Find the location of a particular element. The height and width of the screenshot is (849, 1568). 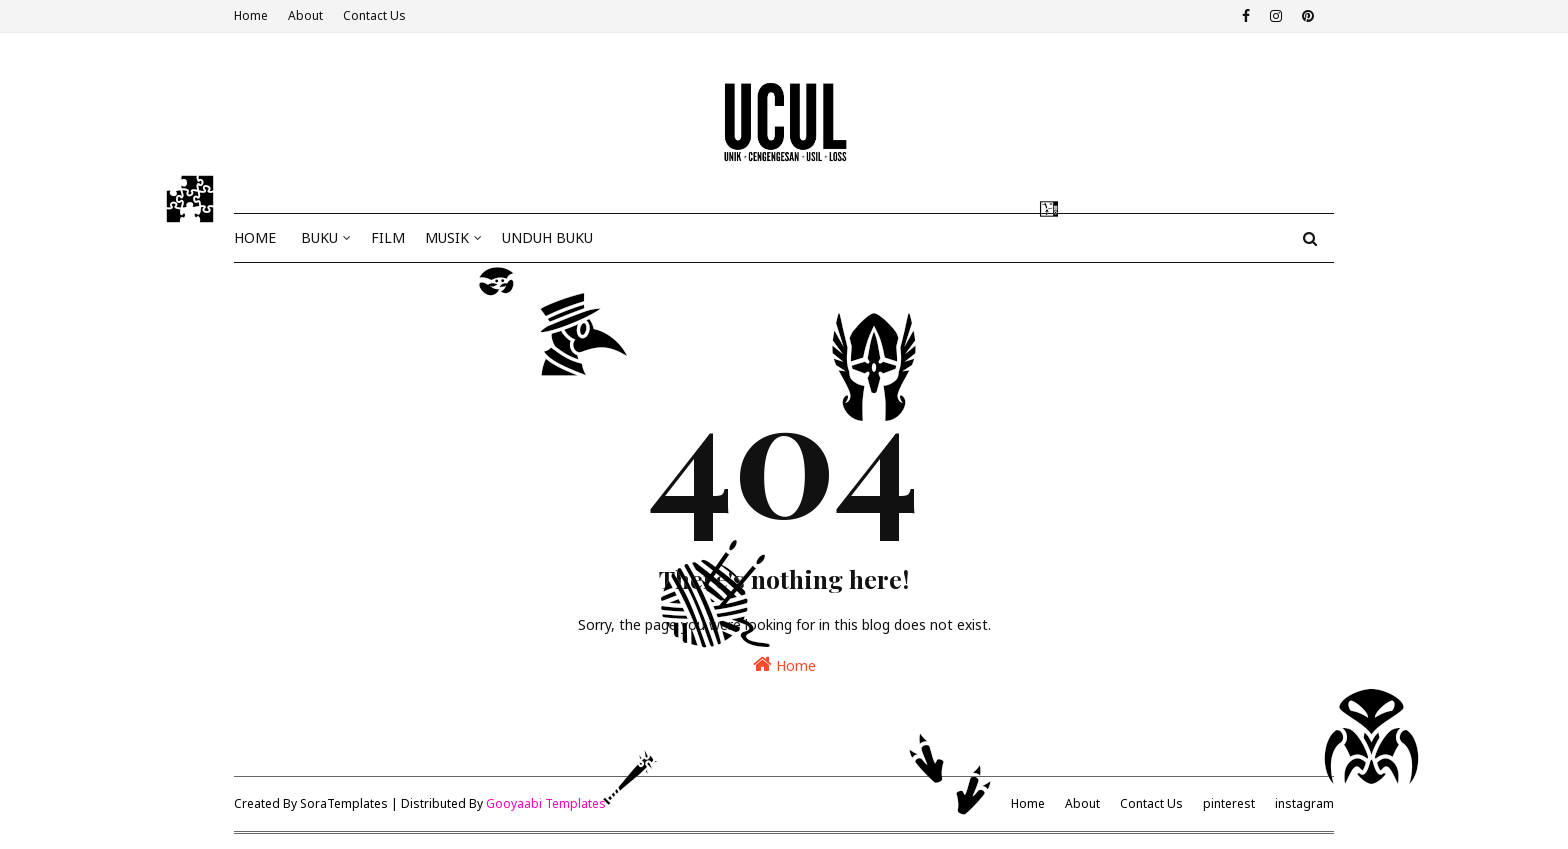

crab character or creature in a game interface is located at coordinates (496, 281).